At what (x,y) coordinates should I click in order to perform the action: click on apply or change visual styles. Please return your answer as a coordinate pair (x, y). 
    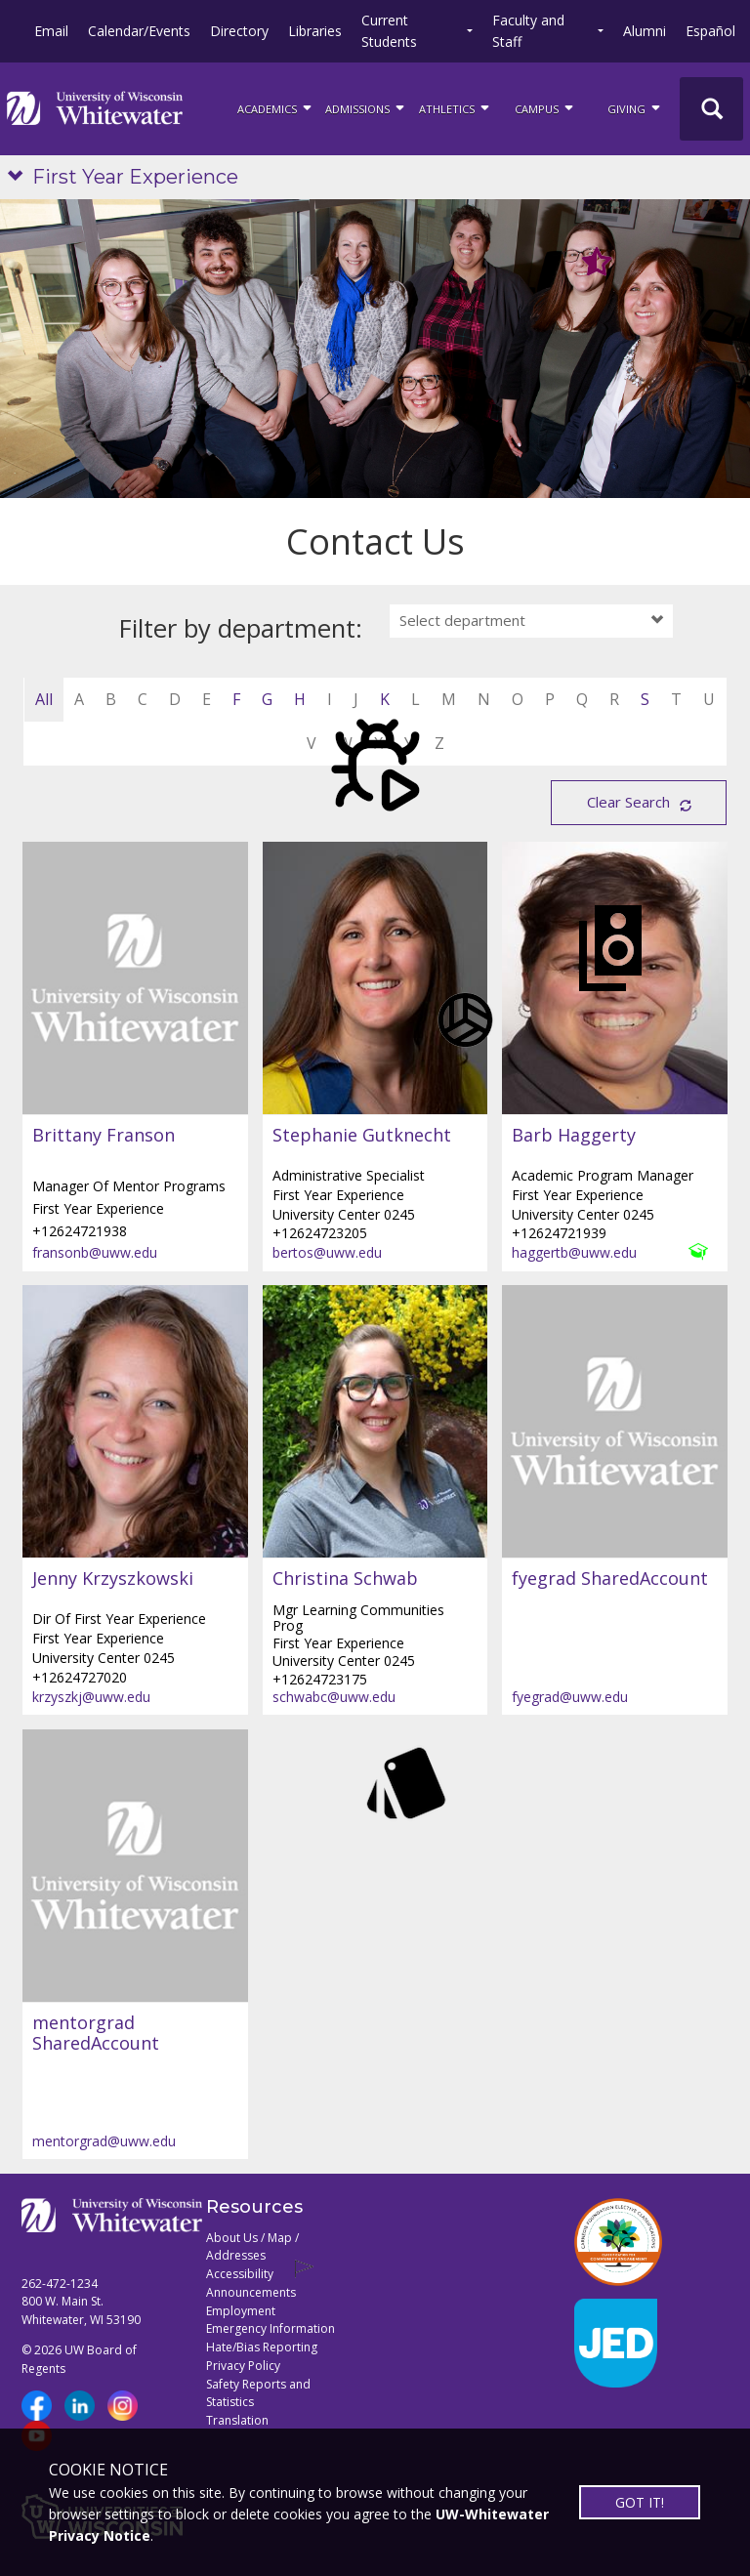
    Looking at the image, I should click on (407, 1782).